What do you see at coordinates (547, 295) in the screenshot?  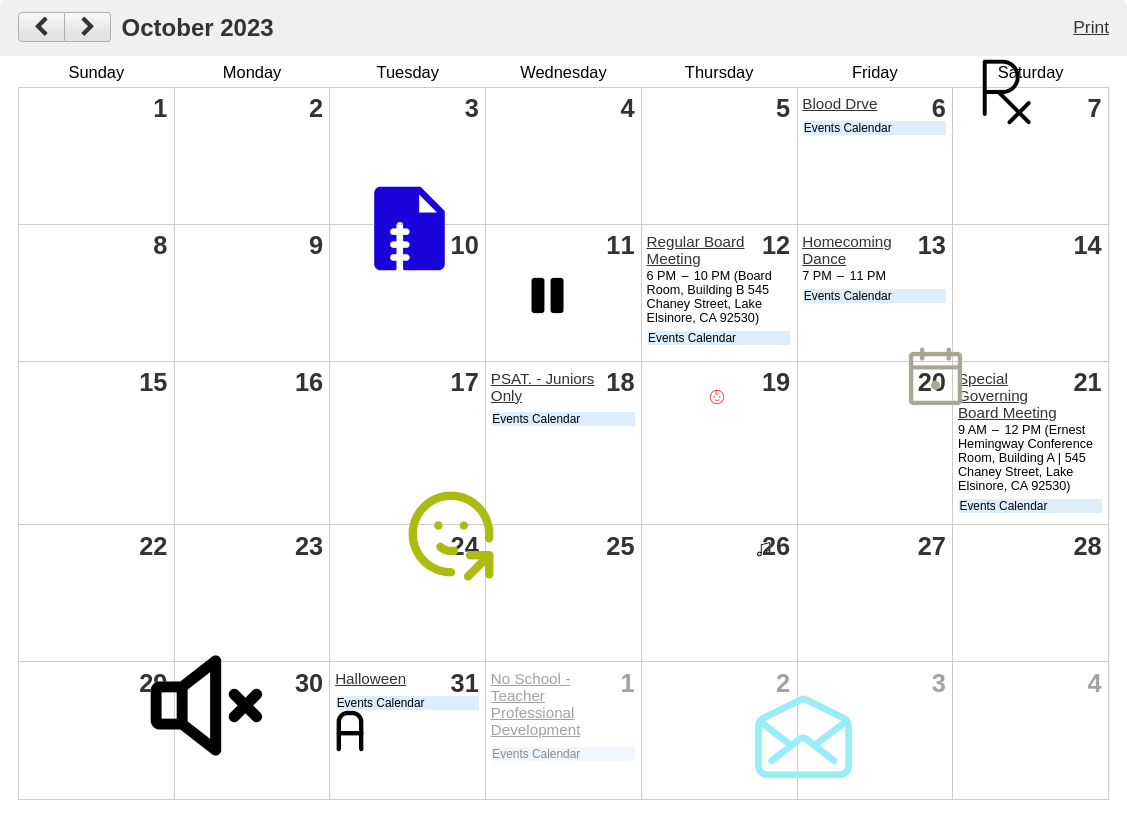 I see `pause media playback` at bounding box center [547, 295].